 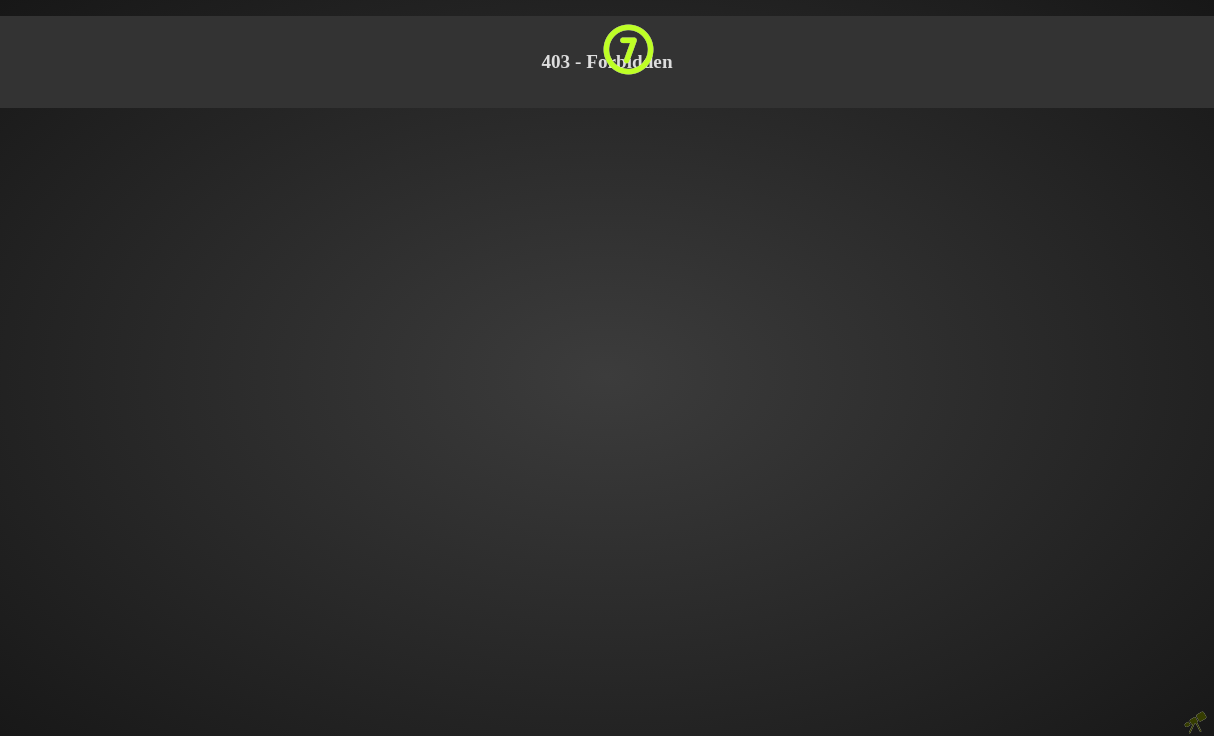 I want to click on explore or discover new content, so click(x=1195, y=722).